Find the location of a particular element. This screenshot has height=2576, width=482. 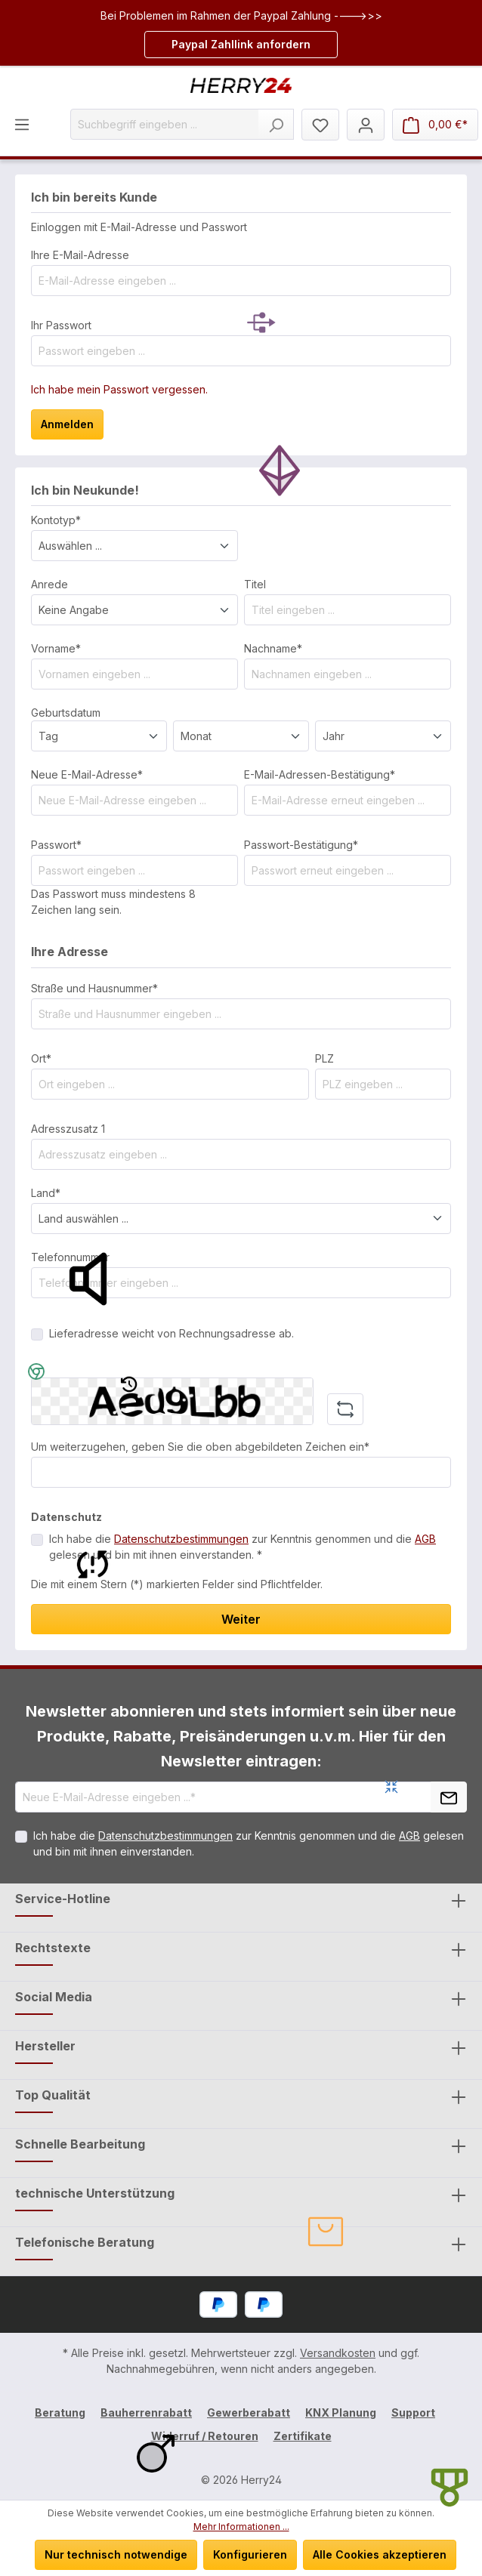

view your shopping bag is located at coordinates (326, 2232).